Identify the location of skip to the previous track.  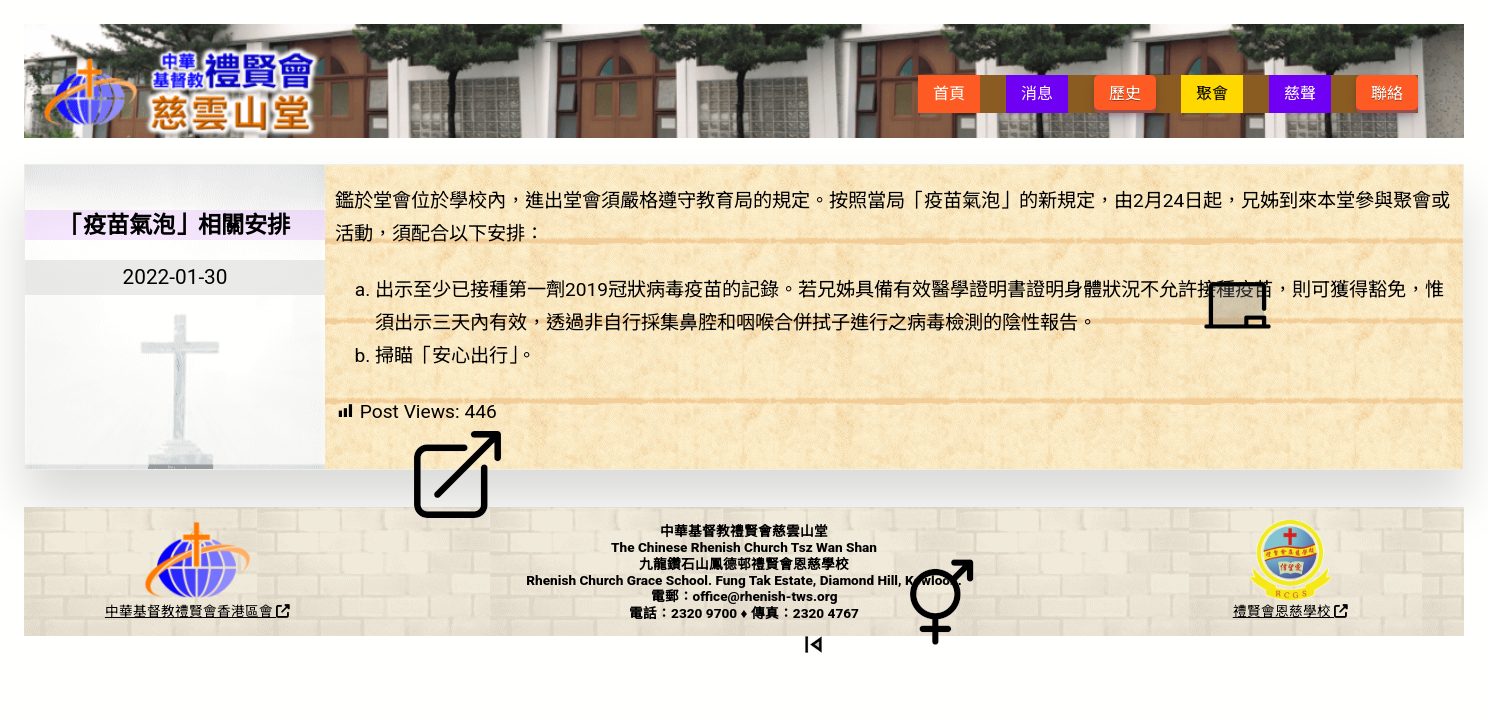
(813, 644).